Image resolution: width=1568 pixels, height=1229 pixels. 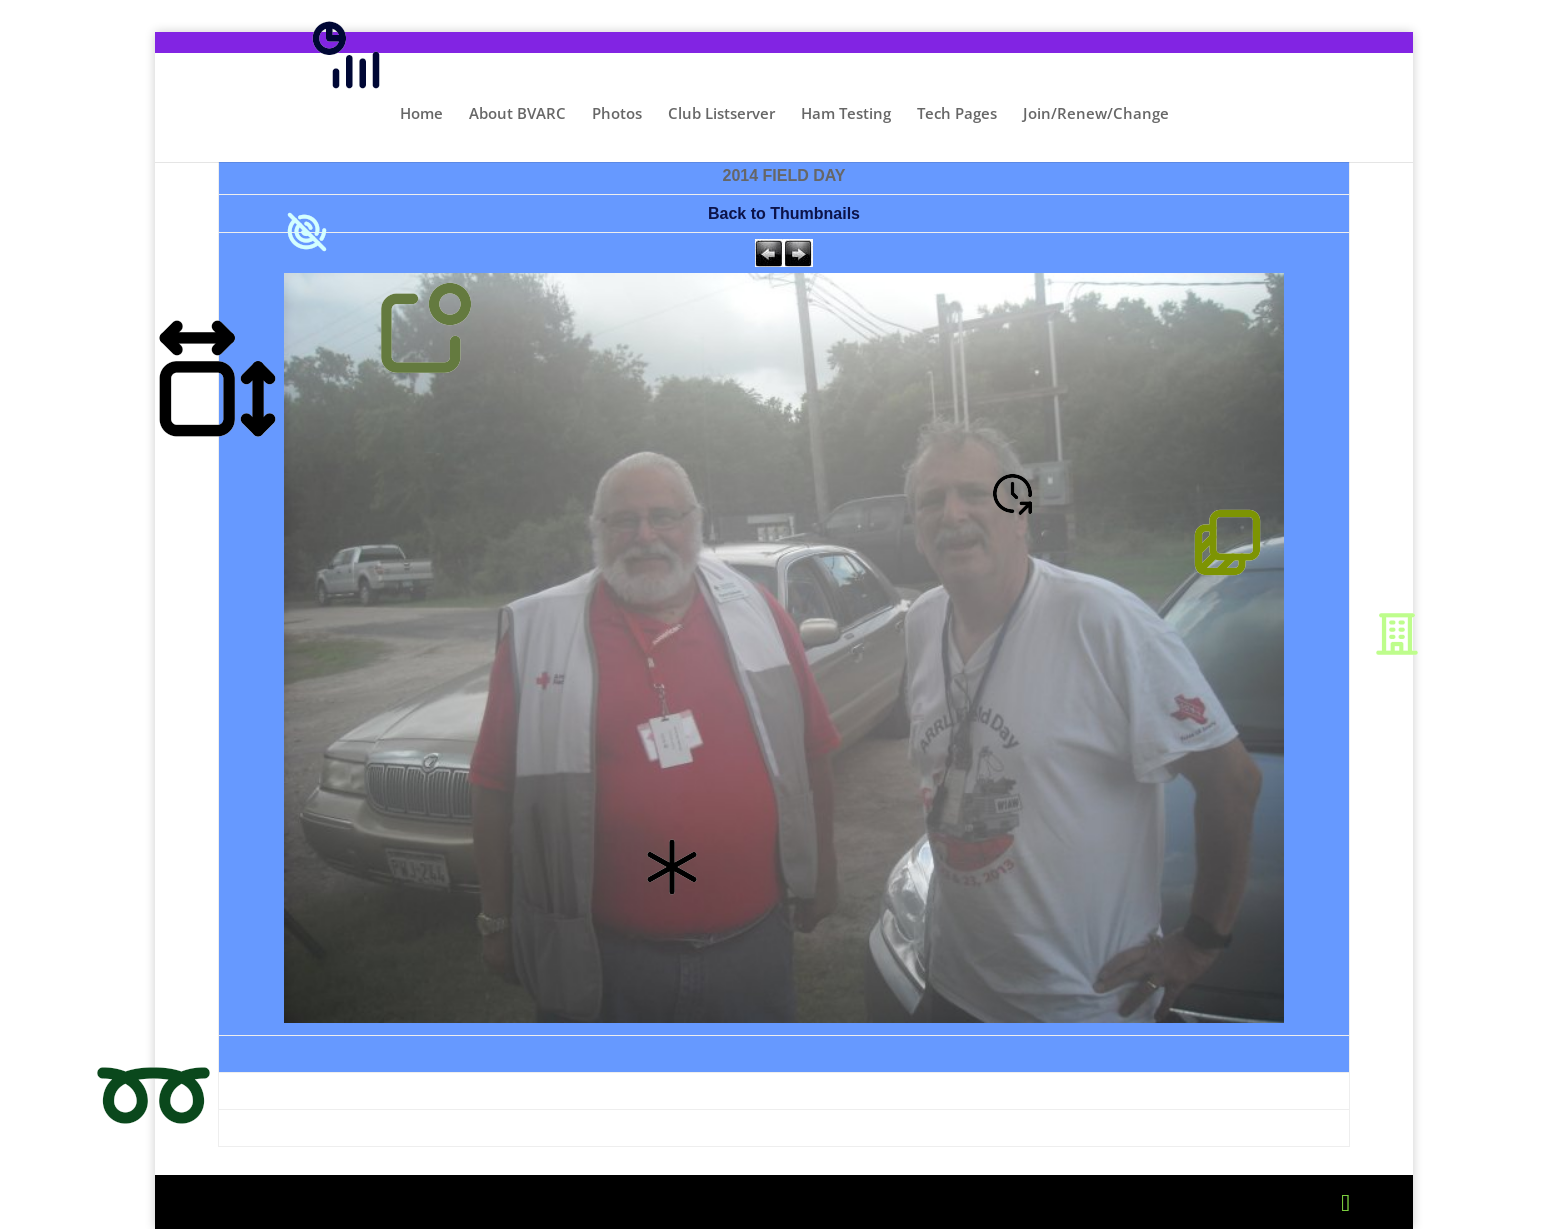 What do you see at coordinates (153, 1095) in the screenshot?
I see `voicemail indicator or notification` at bounding box center [153, 1095].